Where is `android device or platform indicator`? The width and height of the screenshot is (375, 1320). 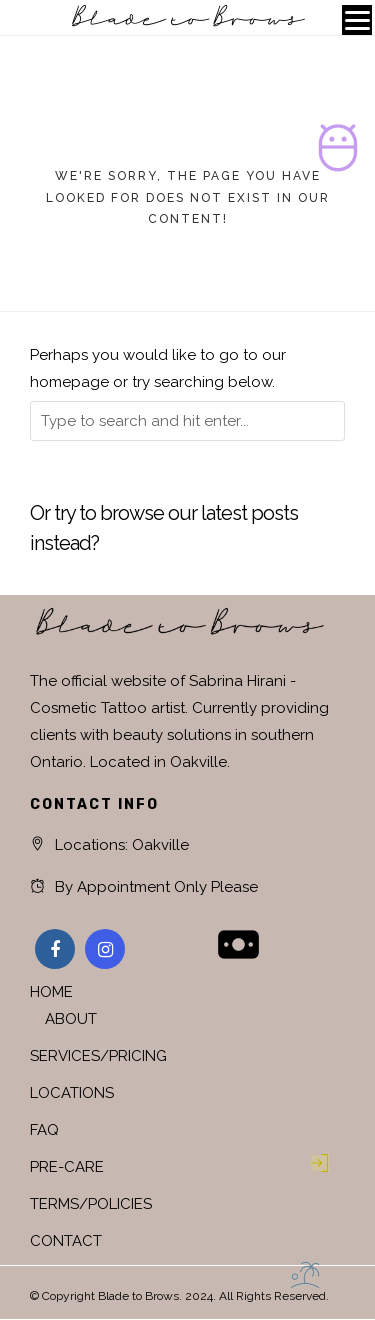
android device or platform indicator is located at coordinates (338, 147).